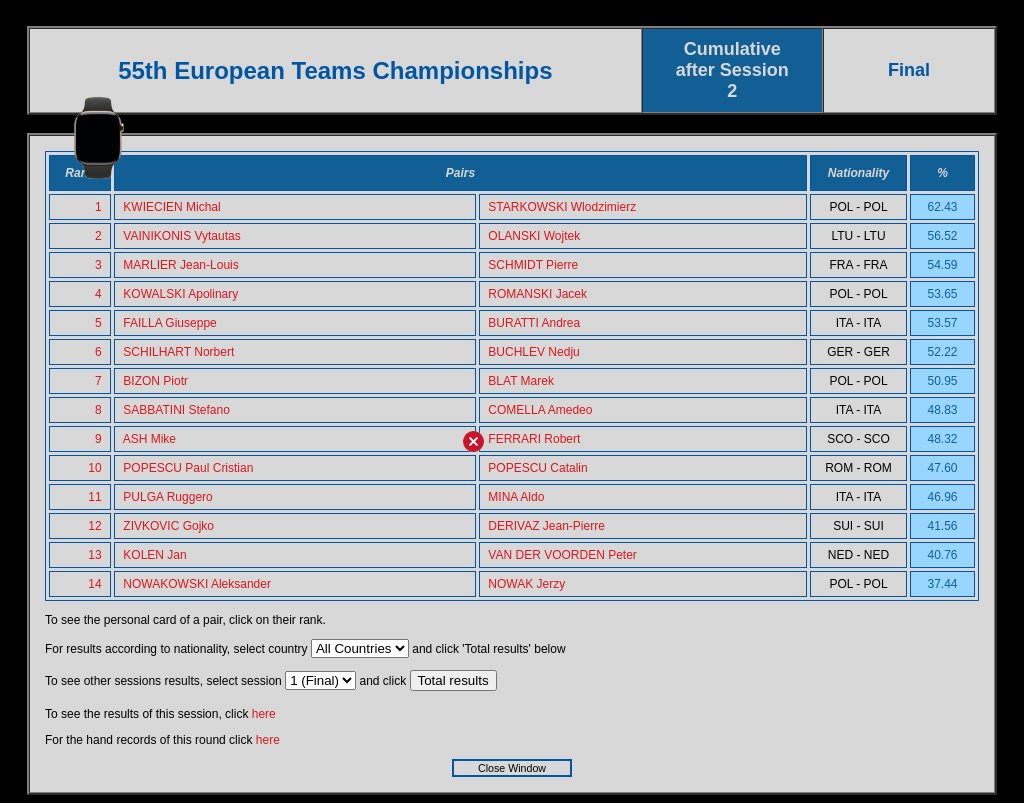  What do you see at coordinates (98, 138) in the screenshot?
I see `apple watch series 10 device icon` at bounding box center [98, 138].